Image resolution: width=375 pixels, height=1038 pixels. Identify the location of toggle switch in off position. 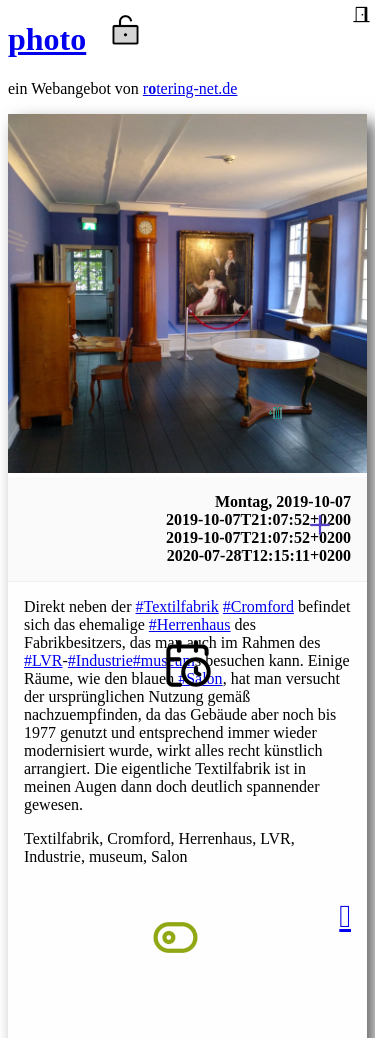
(175, 937).